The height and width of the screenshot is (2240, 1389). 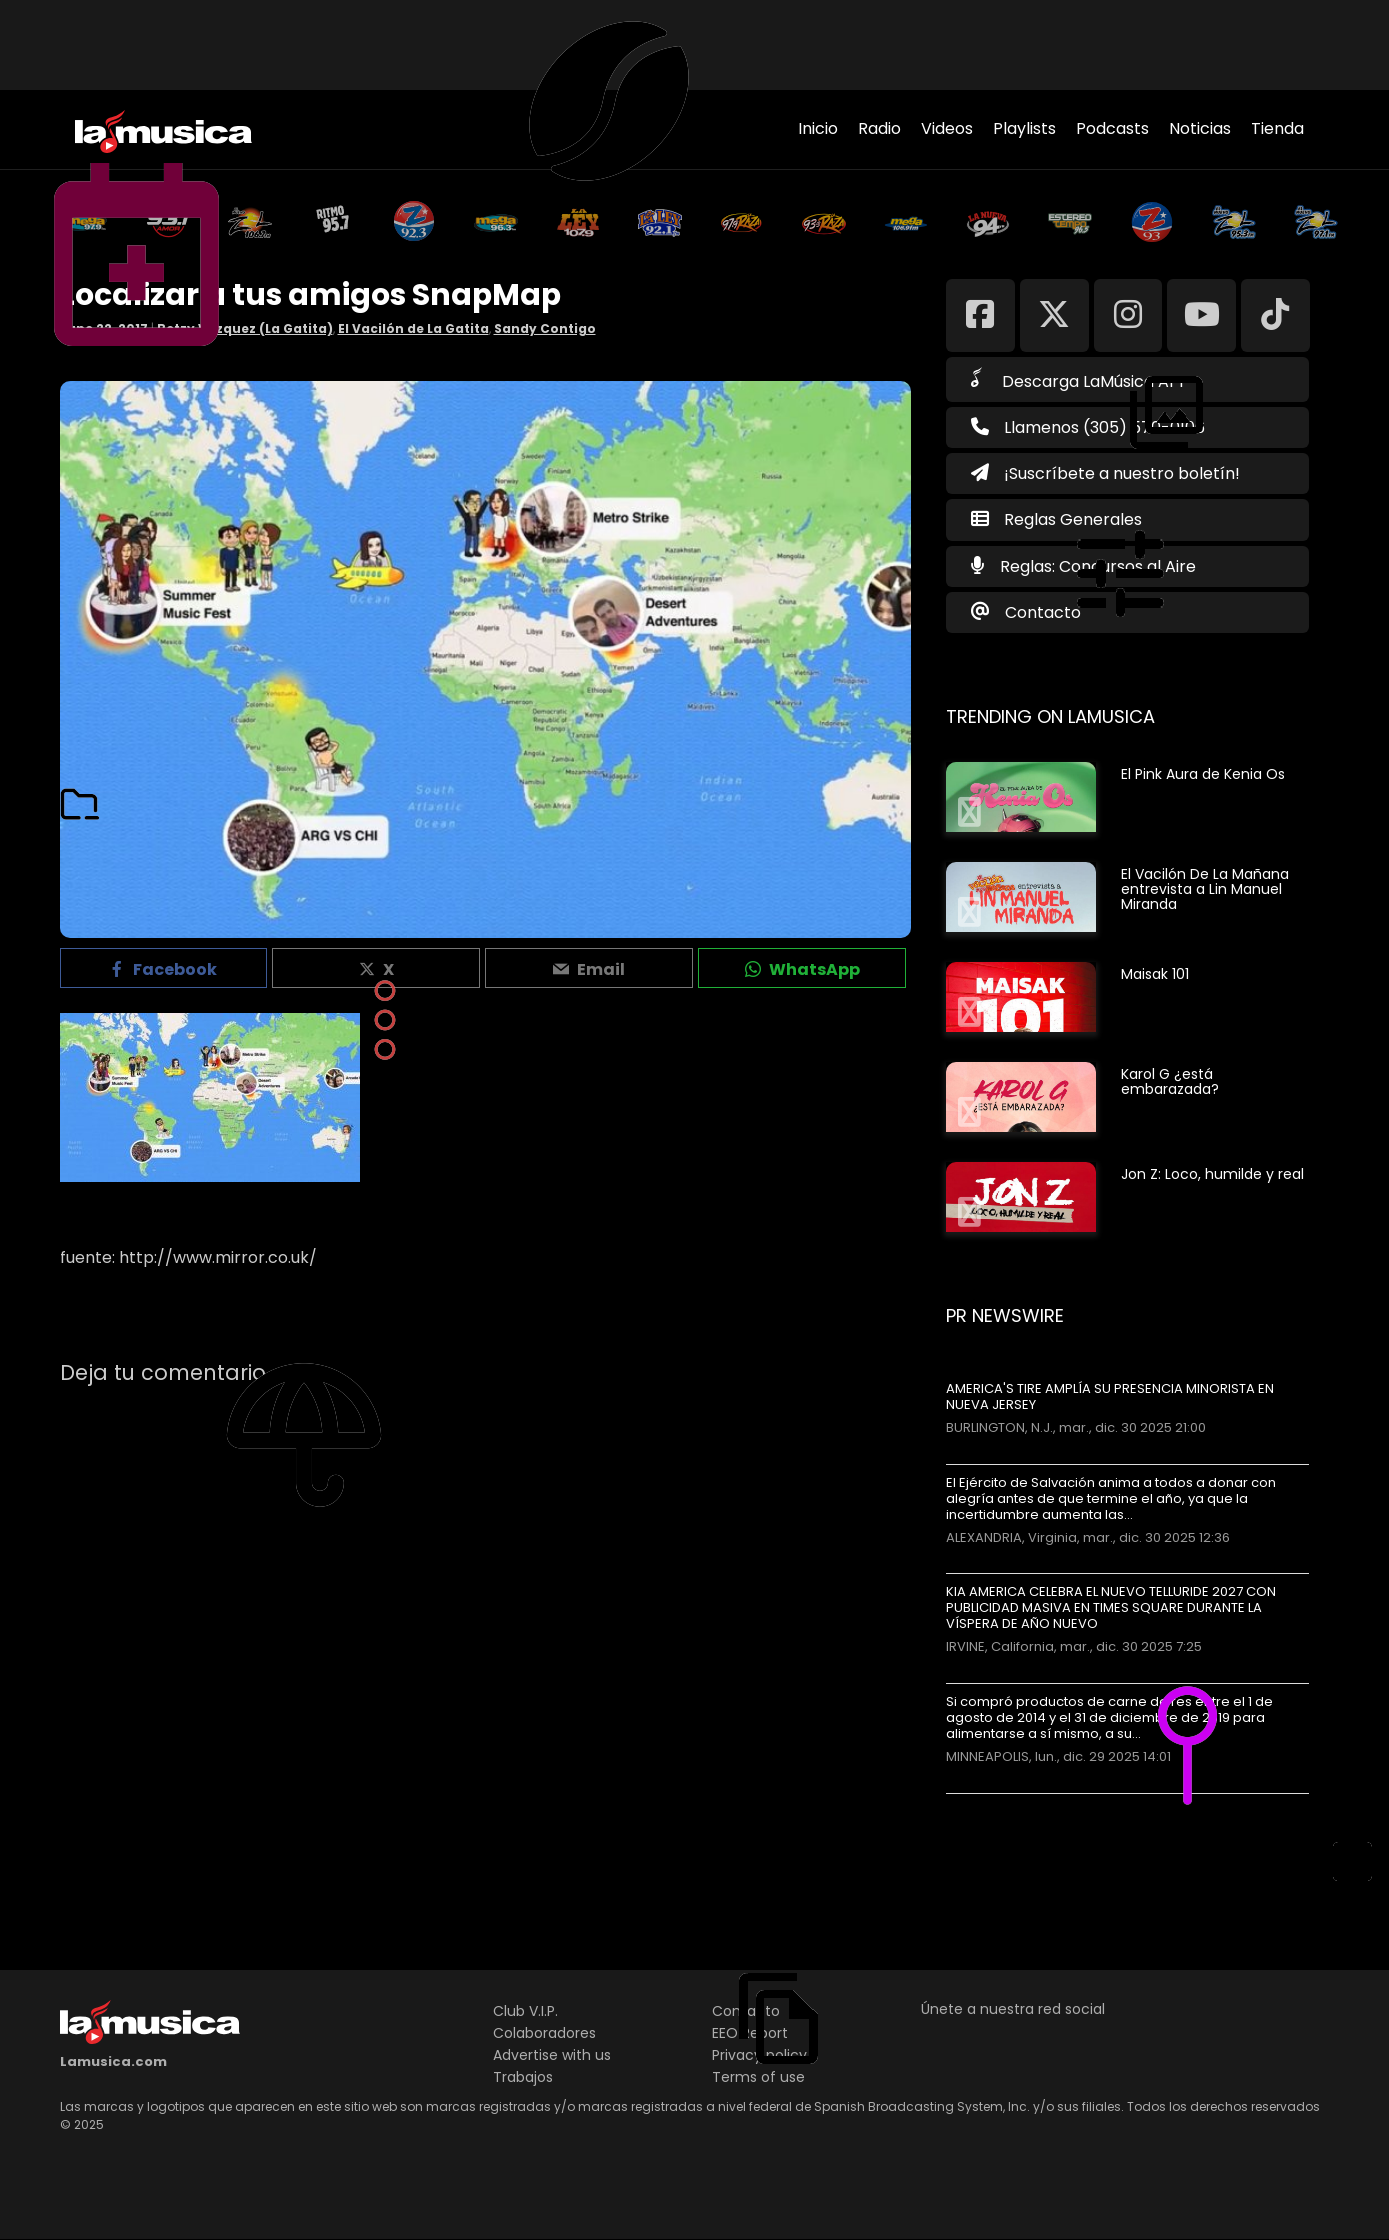 I want to click on view ballot or voting options, so click(x=1352, y=1861).